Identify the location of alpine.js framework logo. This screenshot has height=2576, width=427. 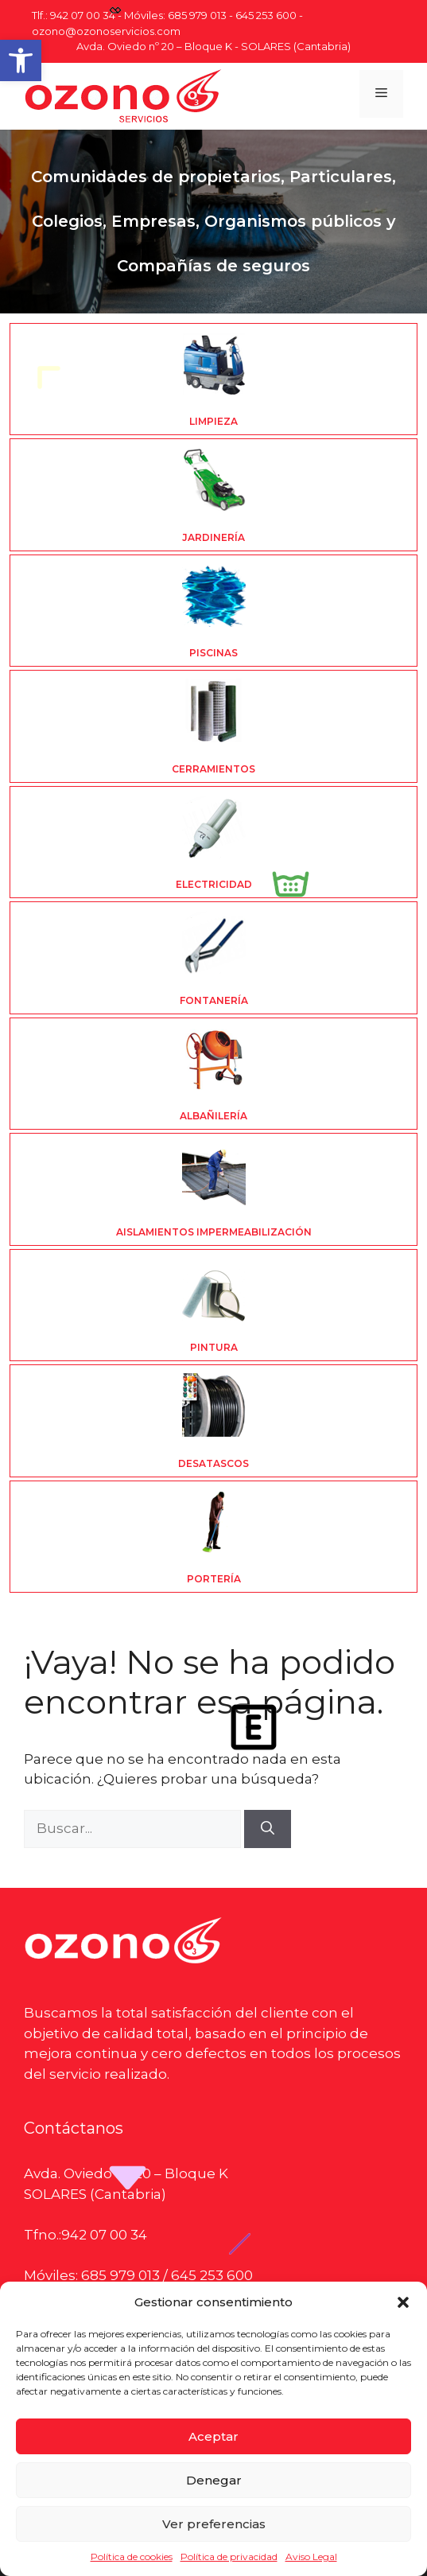
(115, 10).